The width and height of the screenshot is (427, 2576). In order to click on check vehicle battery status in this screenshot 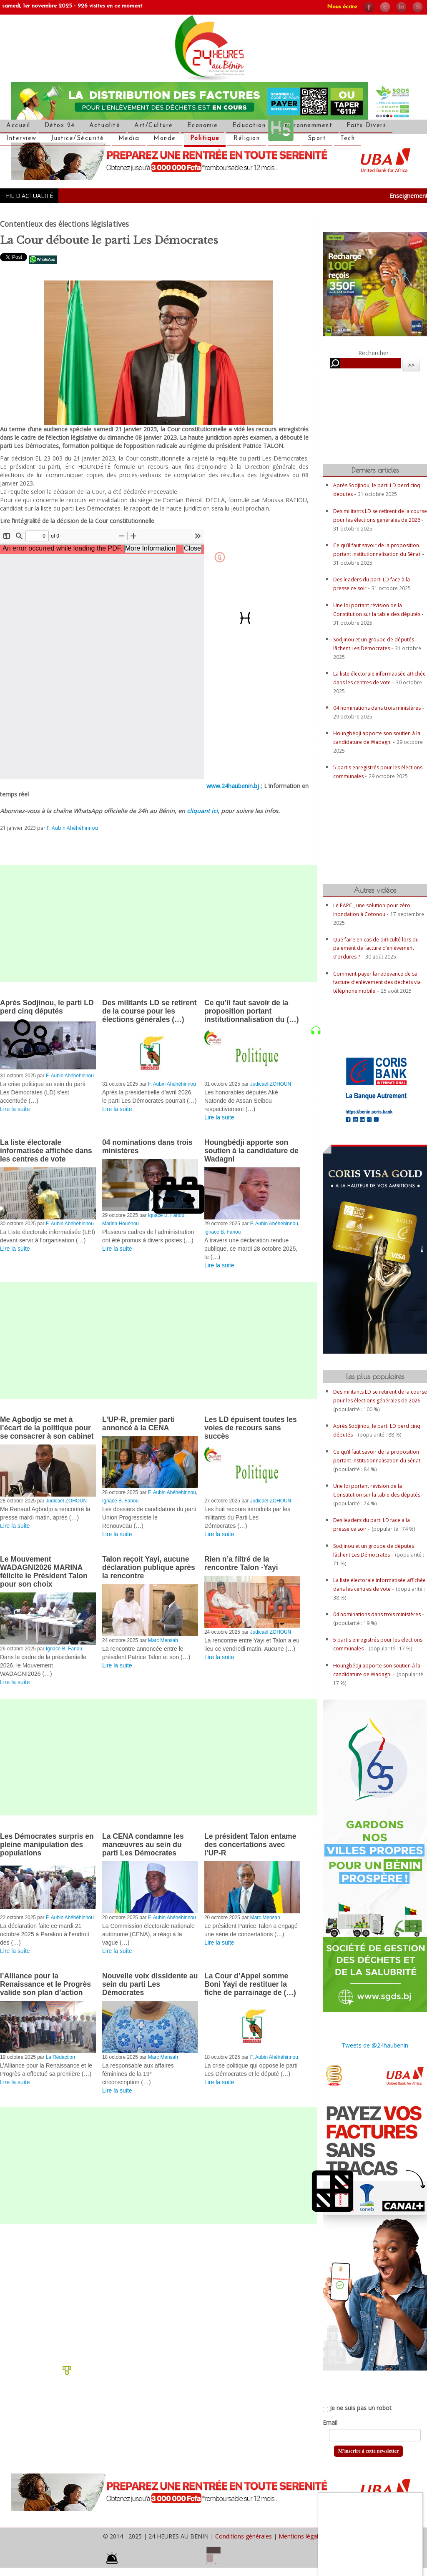, I will do `click(179, 1197)`.